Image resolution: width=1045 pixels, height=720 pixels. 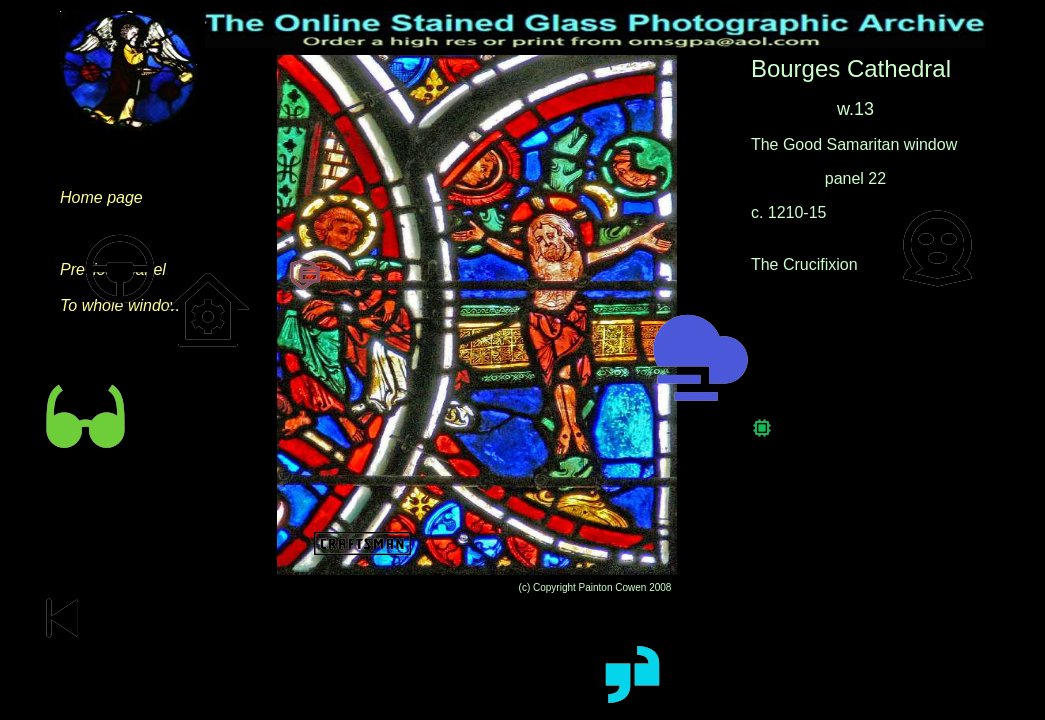 What do you see at coordinates (61, 618) in the screenshot?
I see `skip to previous track` at bounding box center [61, 618].